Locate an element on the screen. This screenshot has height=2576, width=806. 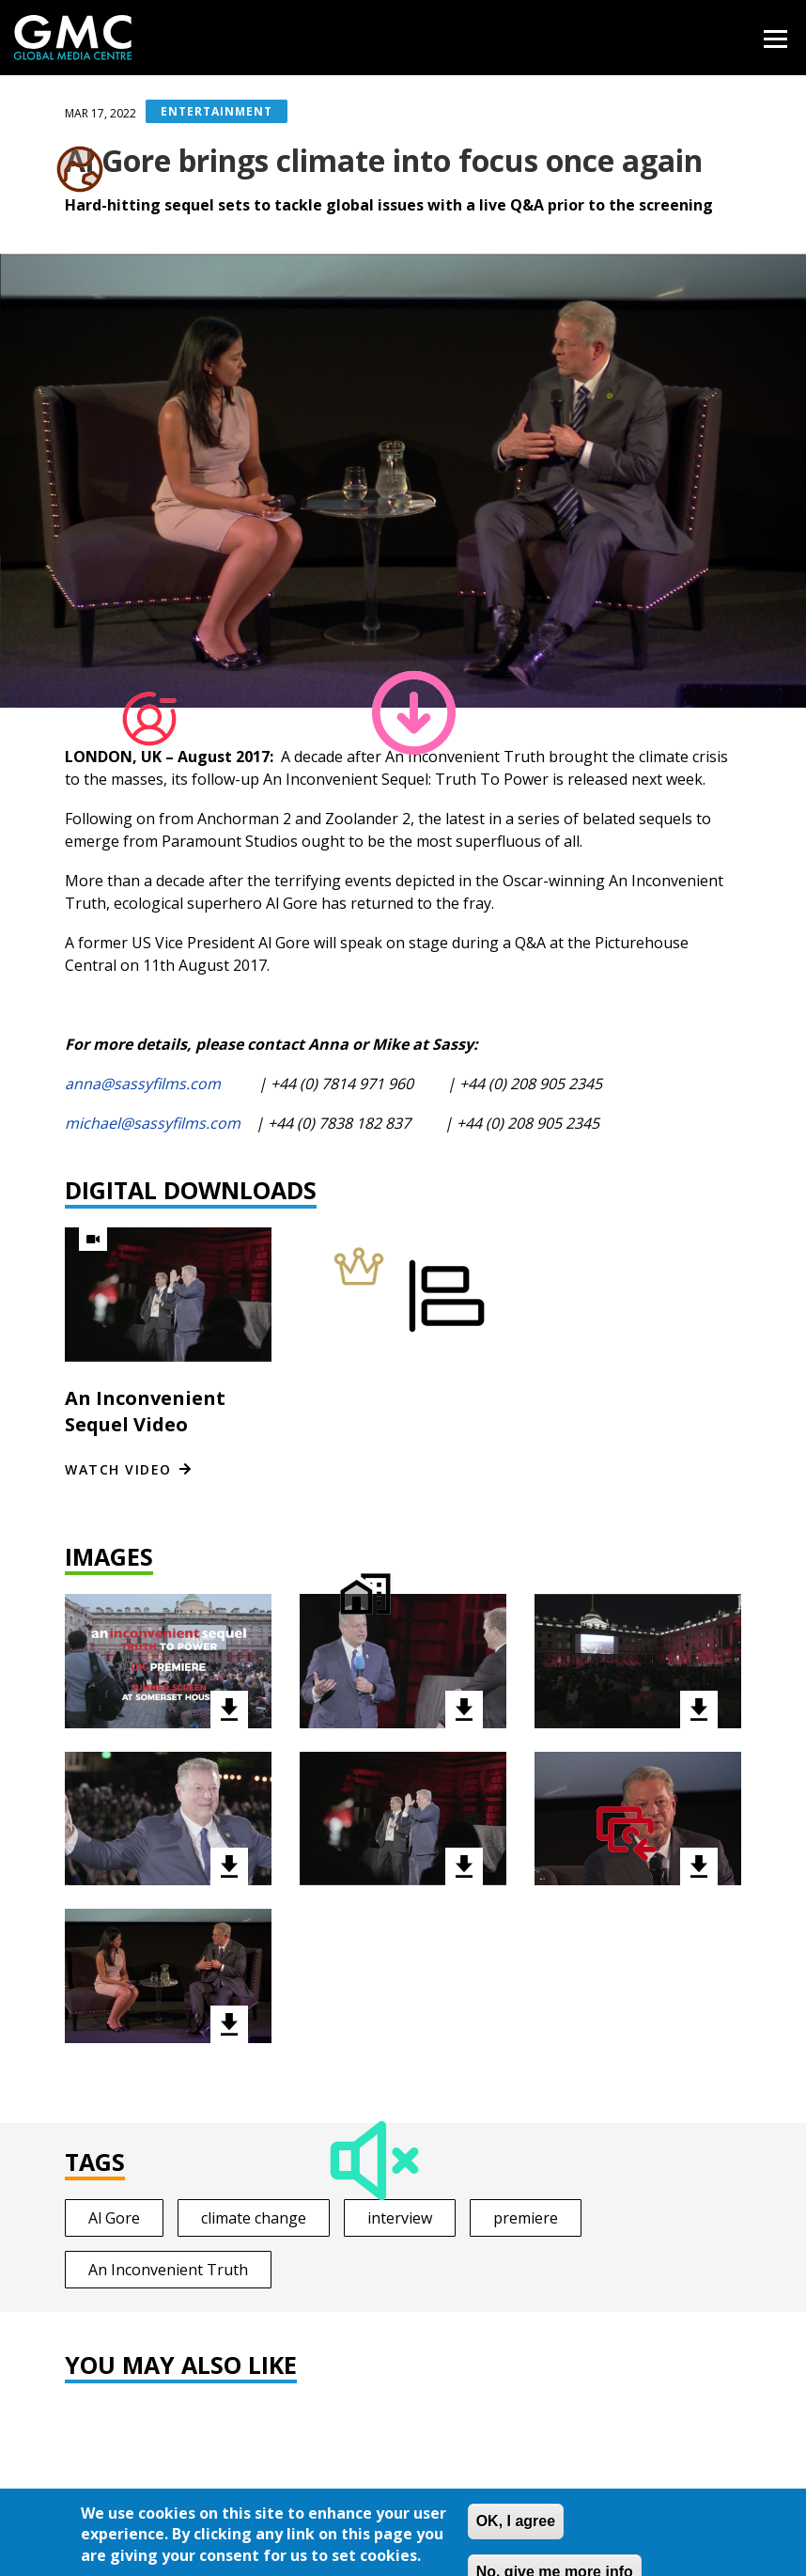
mute audio is located at coordinates (373, 2161).